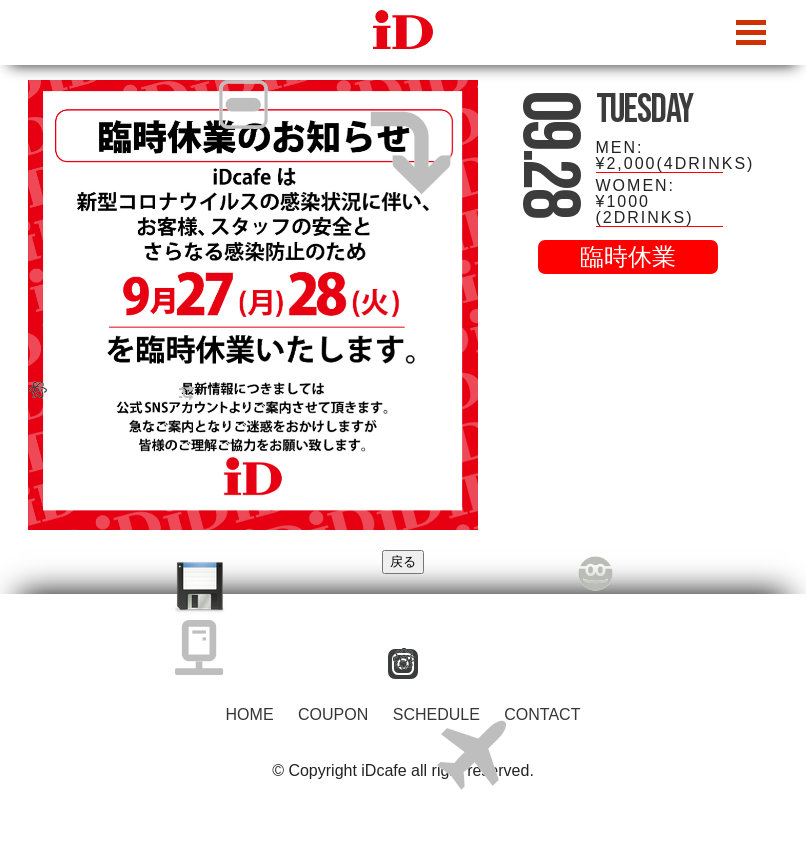  Describe the element at coordinates (243, 104) in the screenshot. I see `indicates a partially selected or indeterminate checkbox state` at that location.